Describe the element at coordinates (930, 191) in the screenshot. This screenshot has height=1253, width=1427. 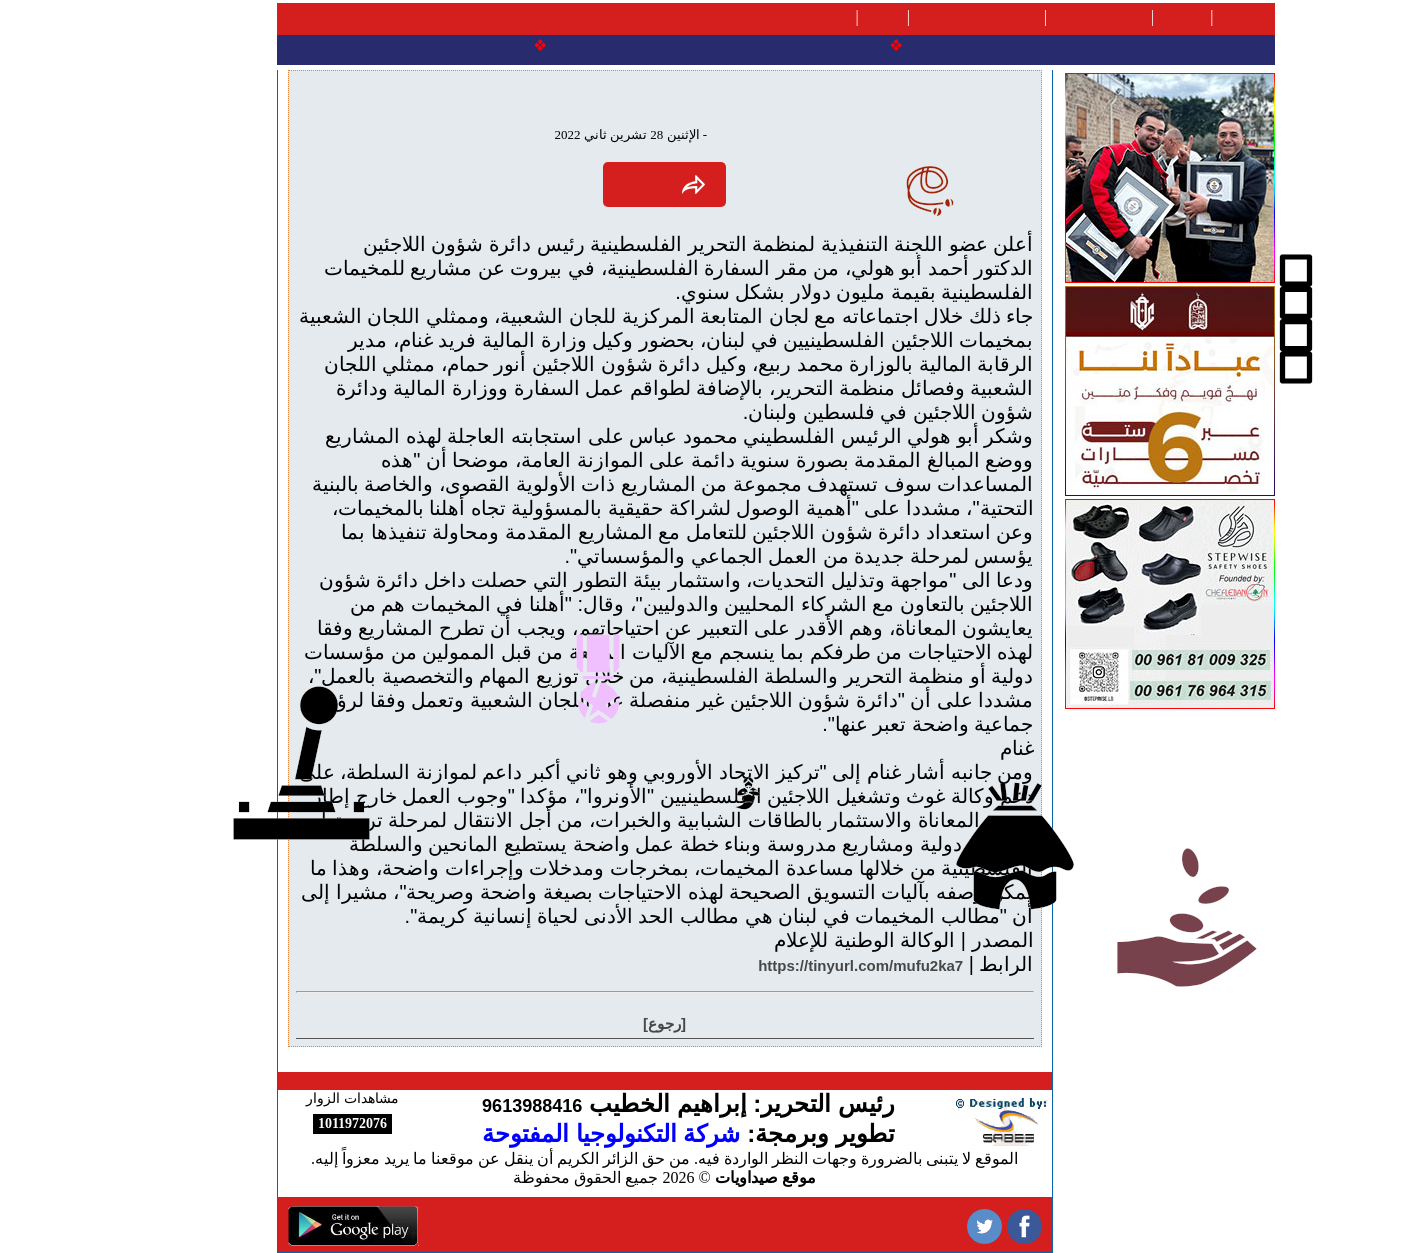
I see `hunting bolas weapon item in game inventory` at that location.